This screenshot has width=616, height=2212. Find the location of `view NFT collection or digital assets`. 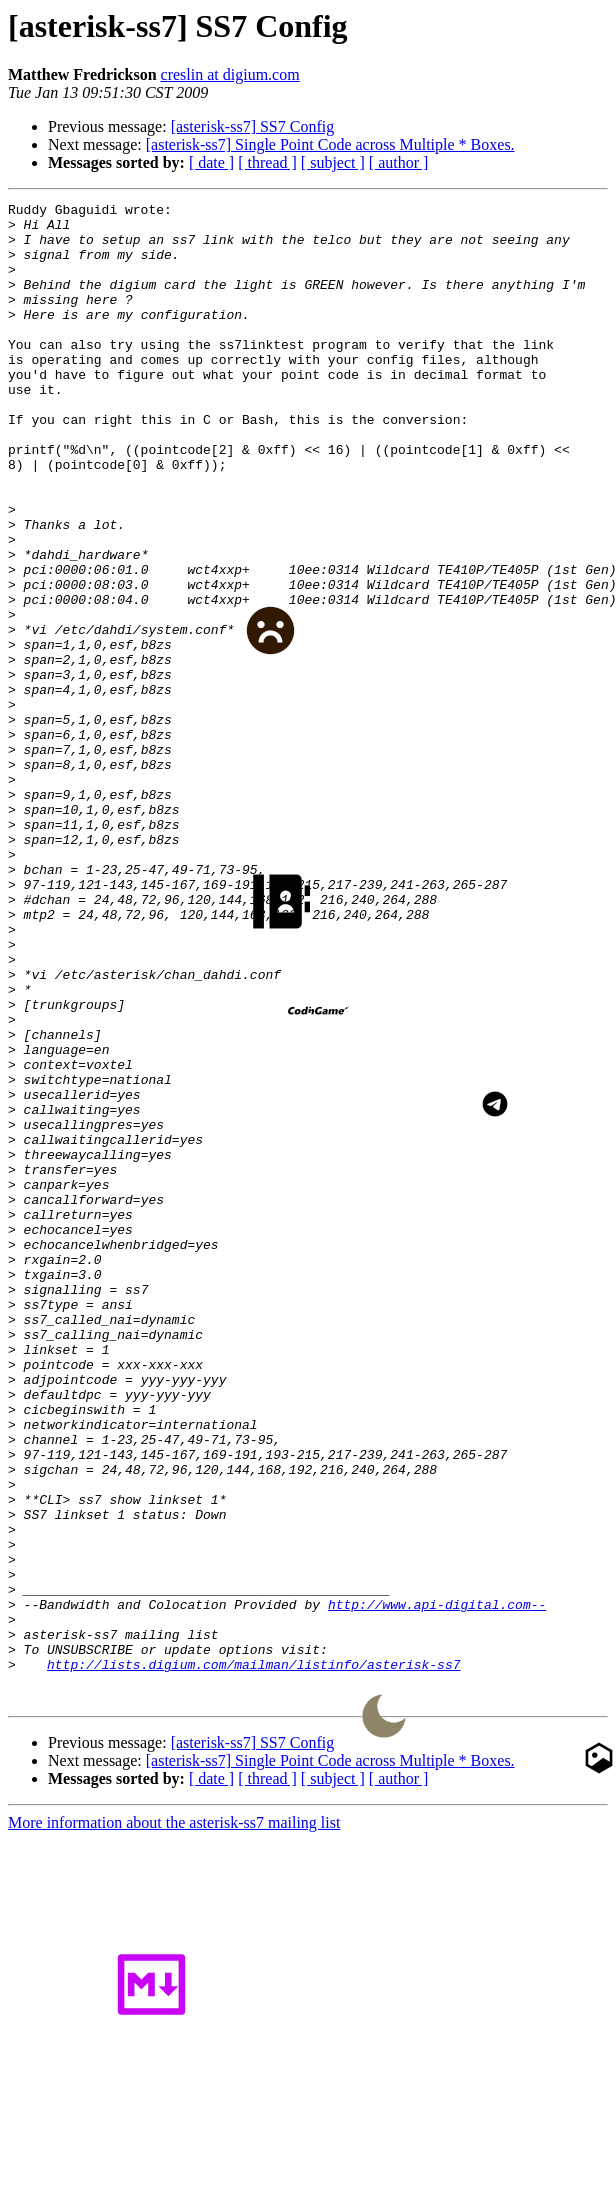

view NFT collection or digital assets is located at coordinates (599, 1758).